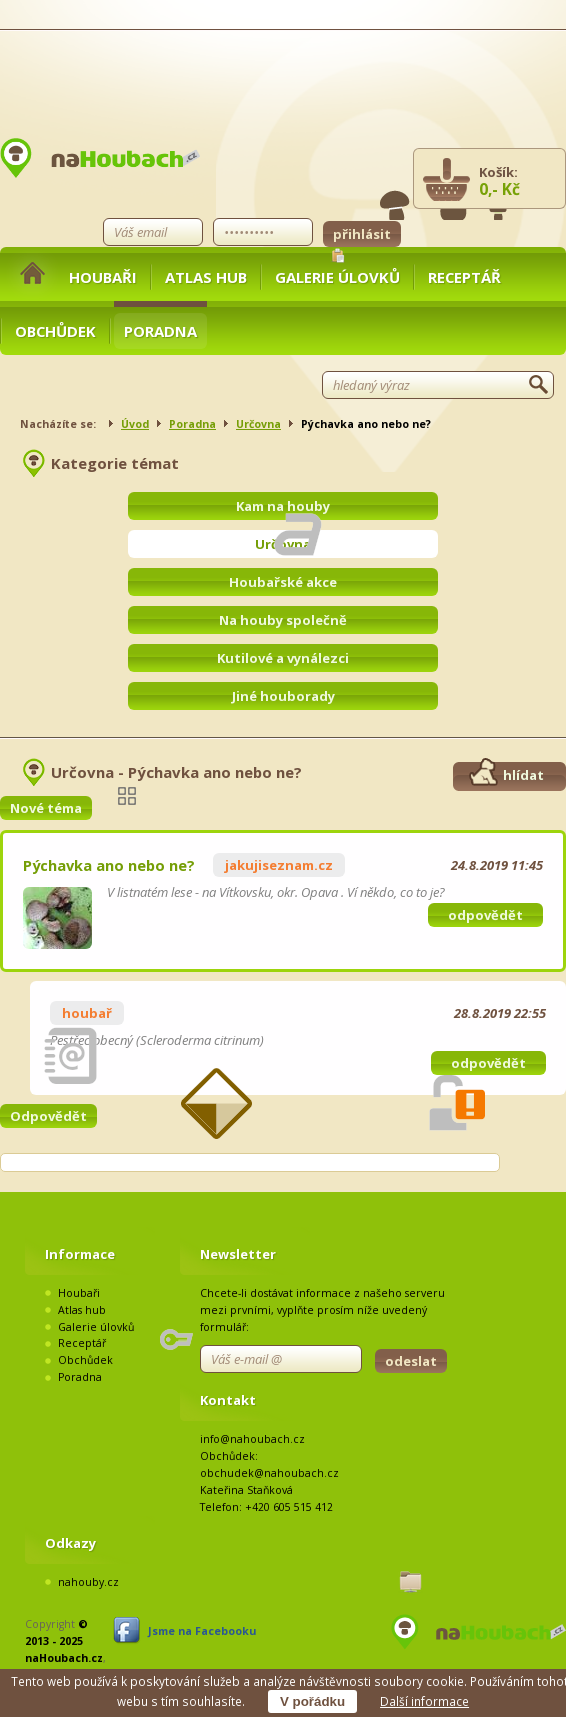 The height and width of the screenshot is (1717, 566). I want to click on access files stored on a remote server, so click(410, 1582).